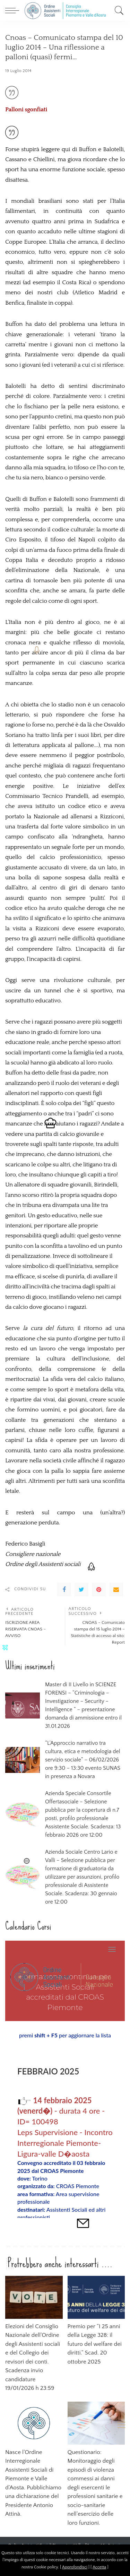 The width and height of the screenshot is (130, 2576). Describe the element at coordinates (83, 2223) in the screenshot. I see `open your inbox` at that location.